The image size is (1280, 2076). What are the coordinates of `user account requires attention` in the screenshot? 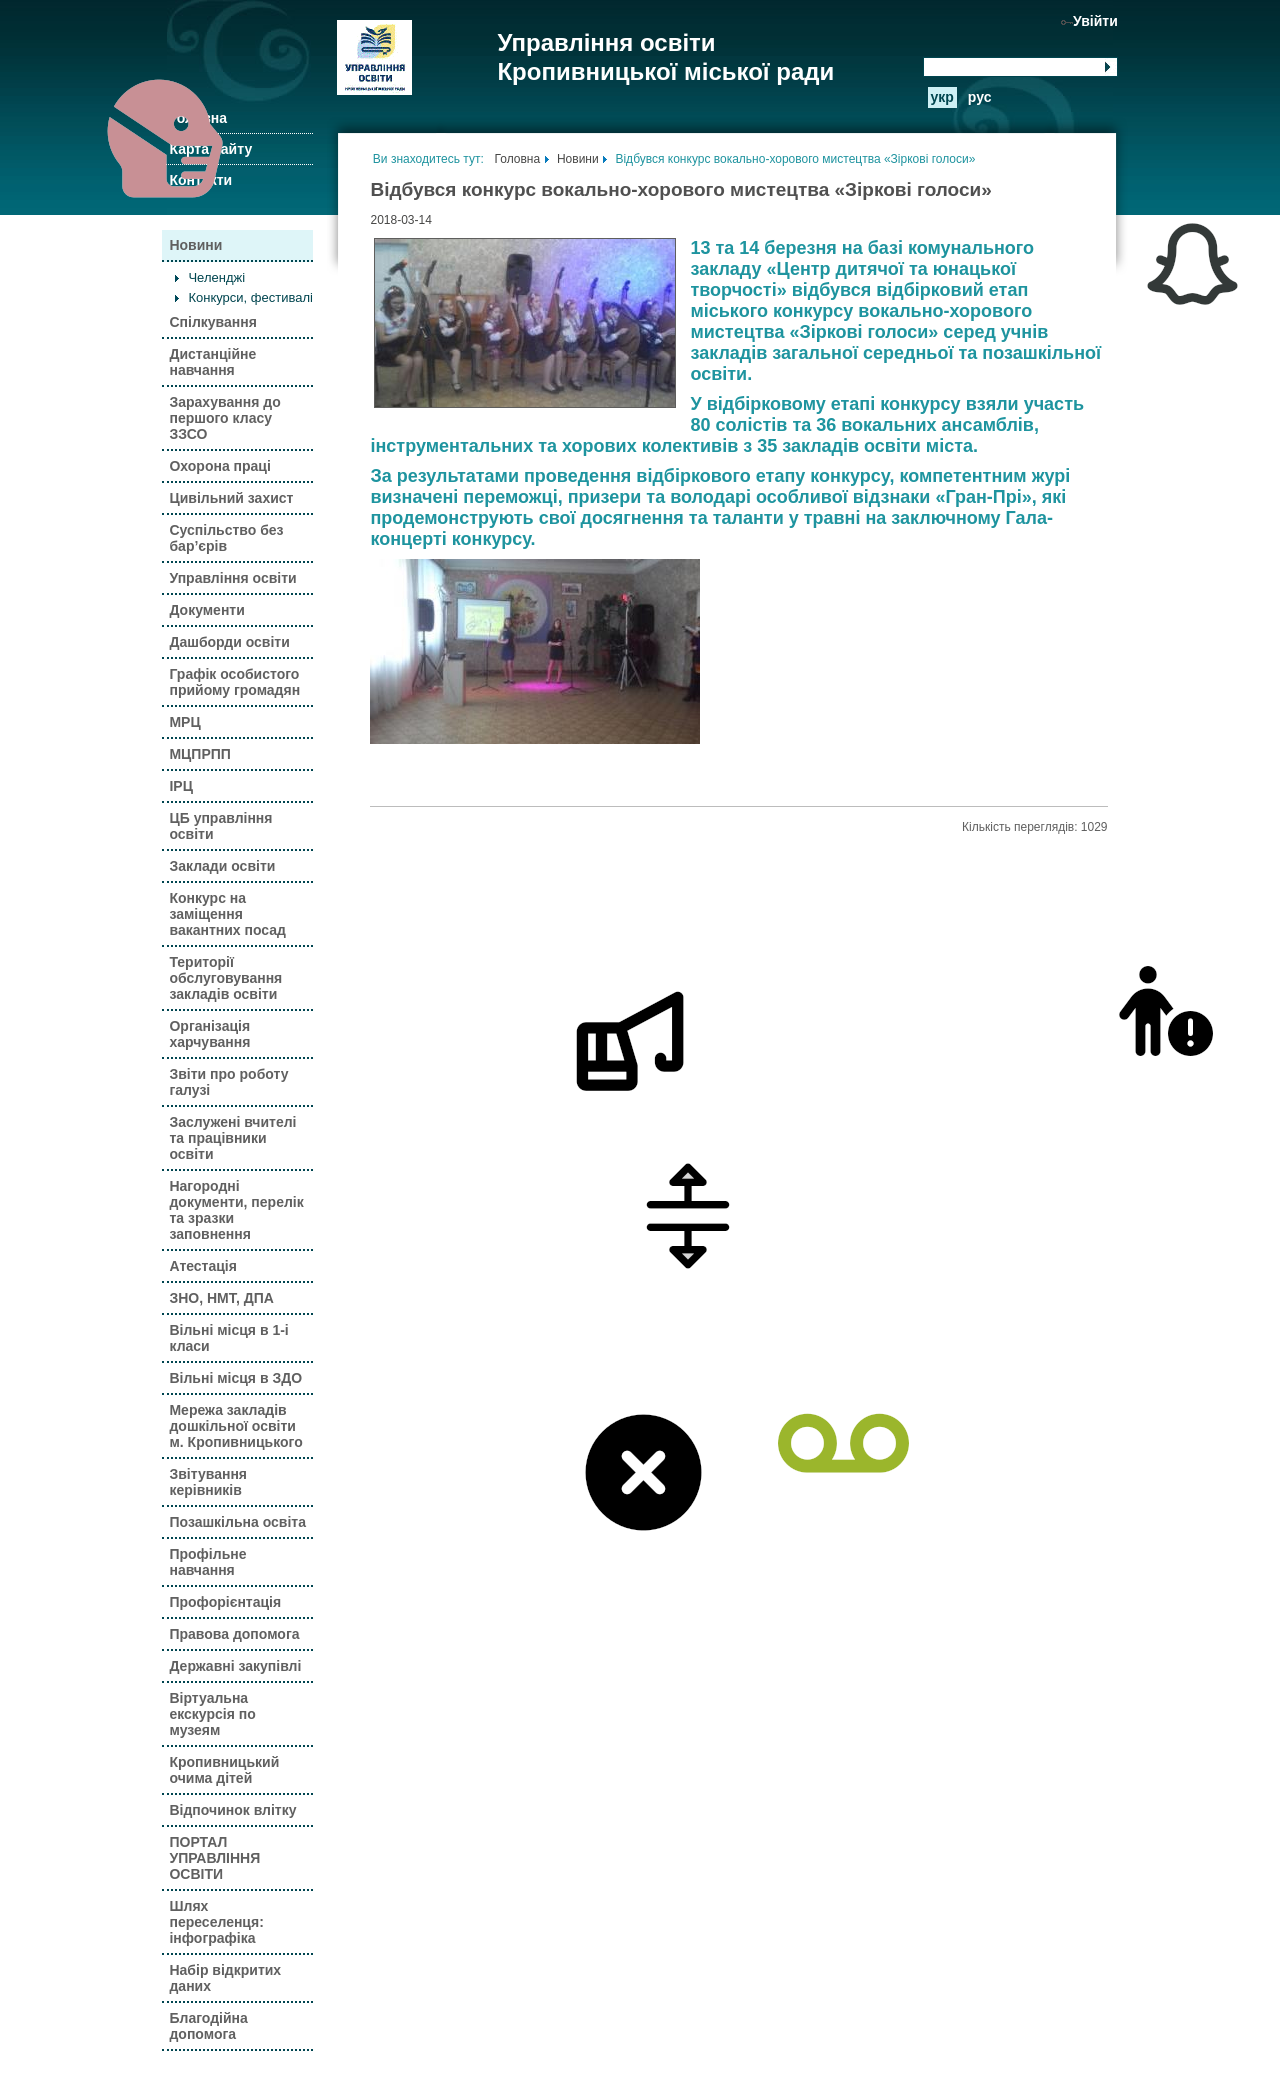 It's located at (1163, 1011).